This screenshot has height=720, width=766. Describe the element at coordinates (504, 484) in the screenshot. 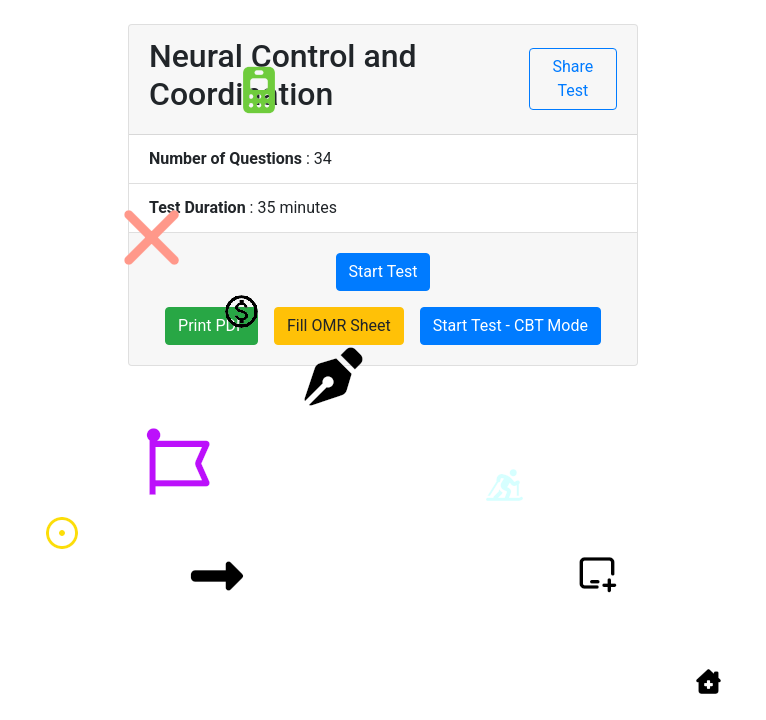

I see `access nordic skiing trails or activities` at that location.